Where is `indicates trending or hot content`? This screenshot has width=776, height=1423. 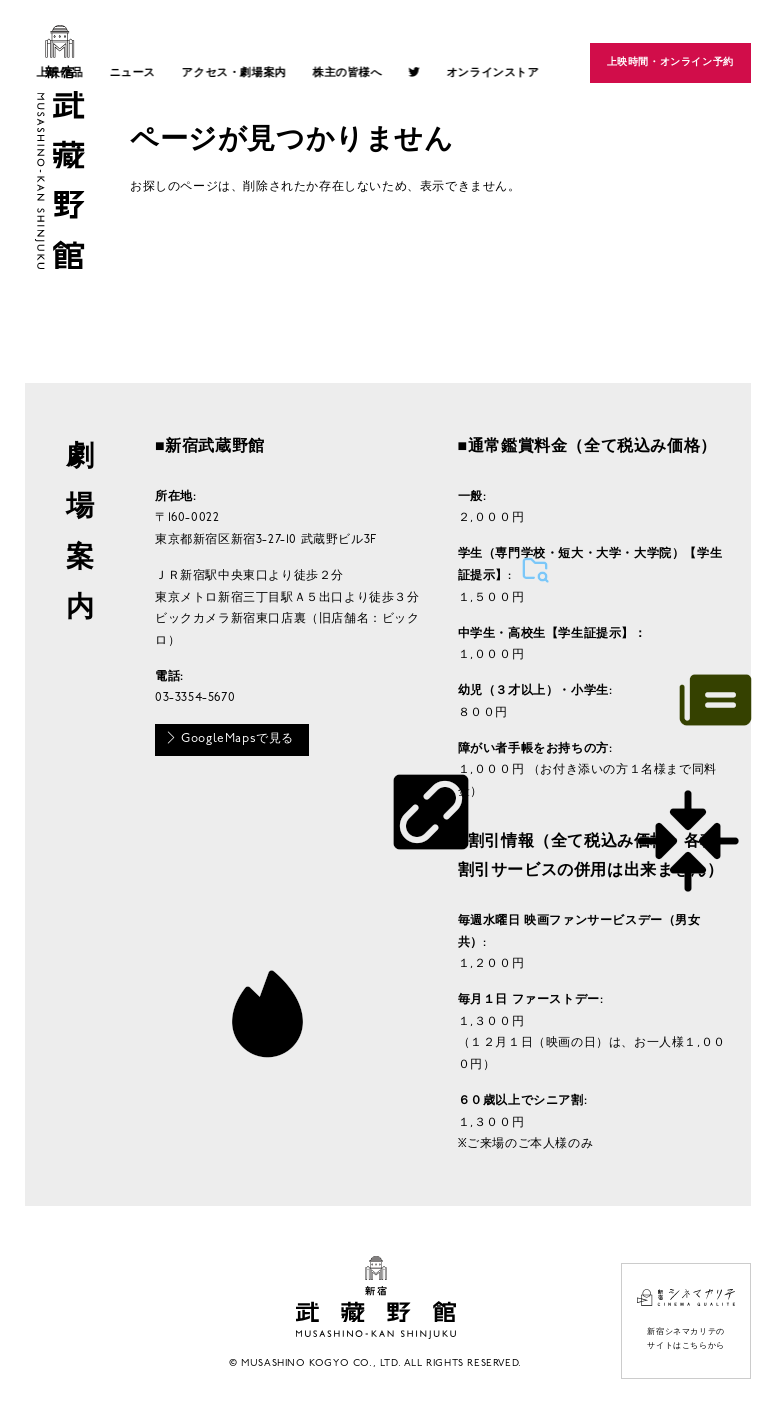
indicates trending or hot content is located at coordinates (267, 1015).